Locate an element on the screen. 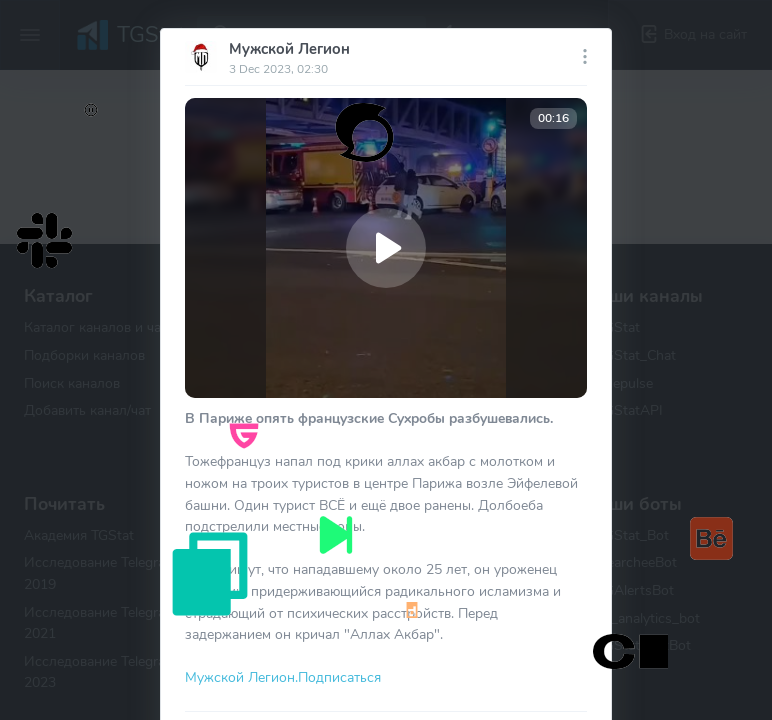 The image size is (772, 720). pause media playback is located at coordinates (91, 110).